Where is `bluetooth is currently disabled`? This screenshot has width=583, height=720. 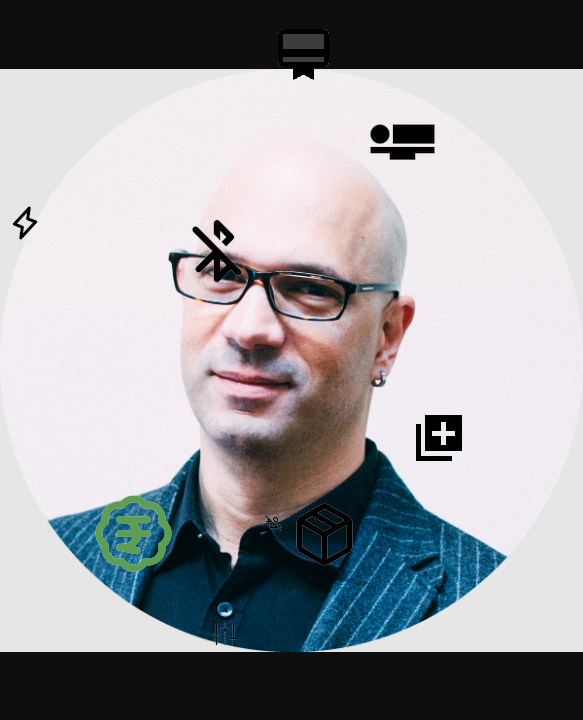 bluetooth is currently disabled is located at coordinates (217, 251).